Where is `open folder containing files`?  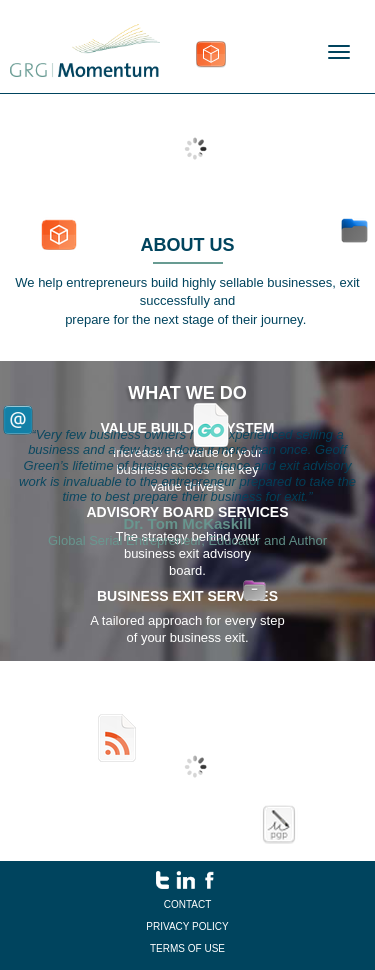 open folder containing files is located at coordinates (354, 230).